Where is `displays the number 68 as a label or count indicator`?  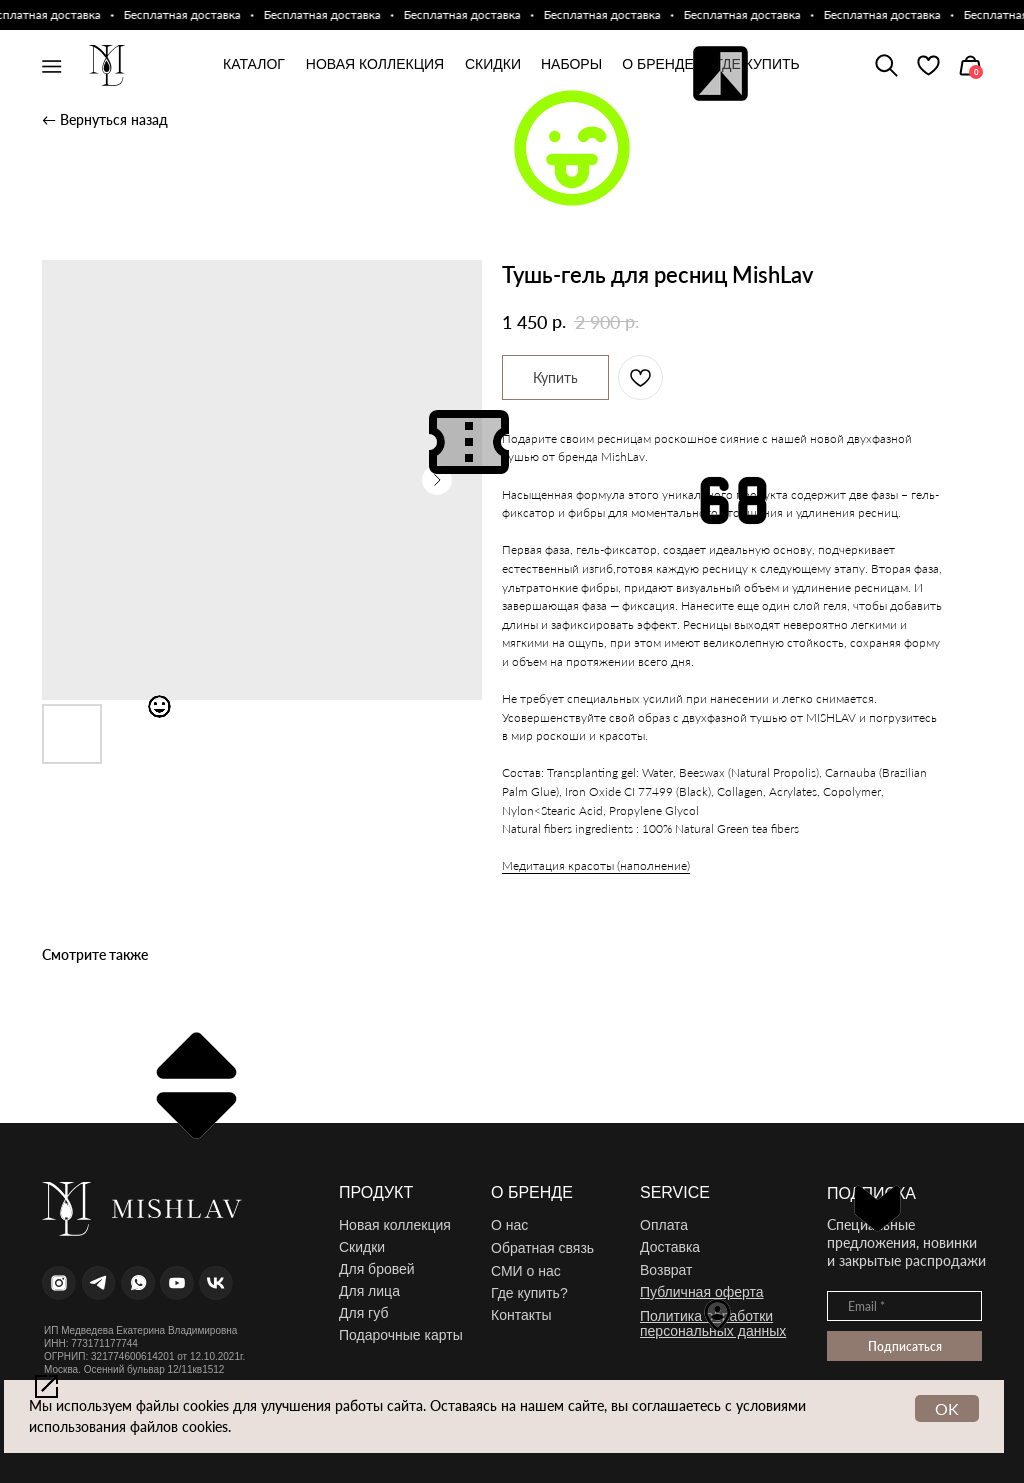
displays the number 68 as a label or count indicator is located at coordinates (733, 500).